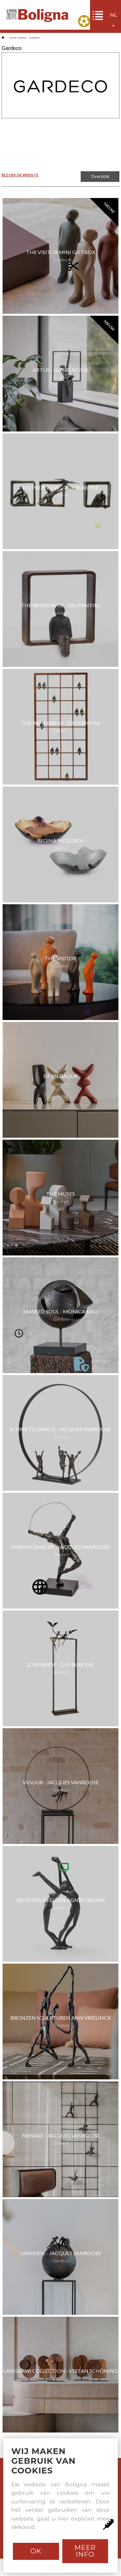 The height and width of the screenshot is (2576, 121). Describe the element at coordinates (108, 2524) in the screenshot. I see `view current temperature` at that location.